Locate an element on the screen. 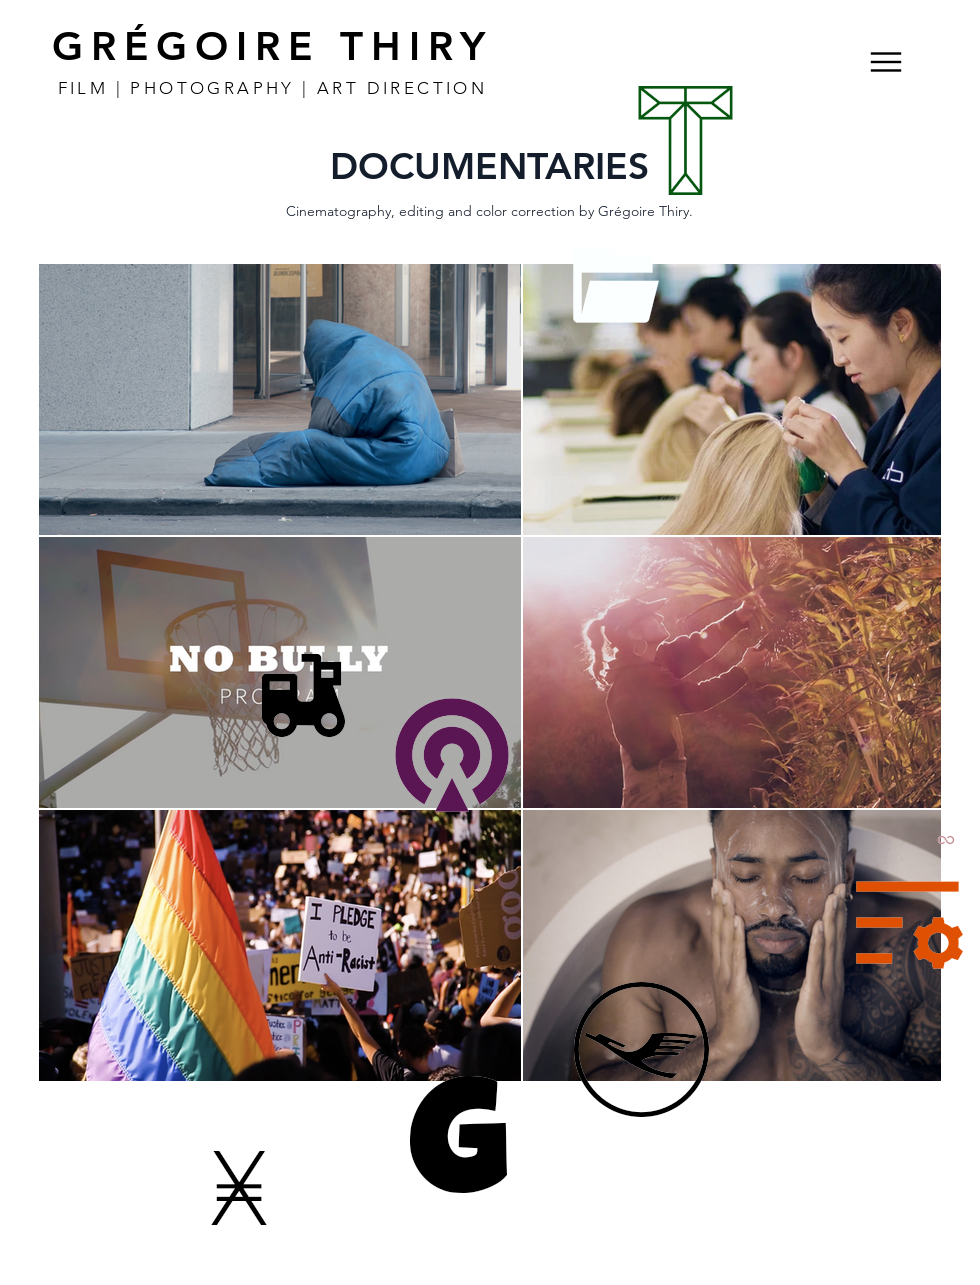 This screenshot has width=980, height=1285. access list or menu settings is located at coordinates (907, 922).